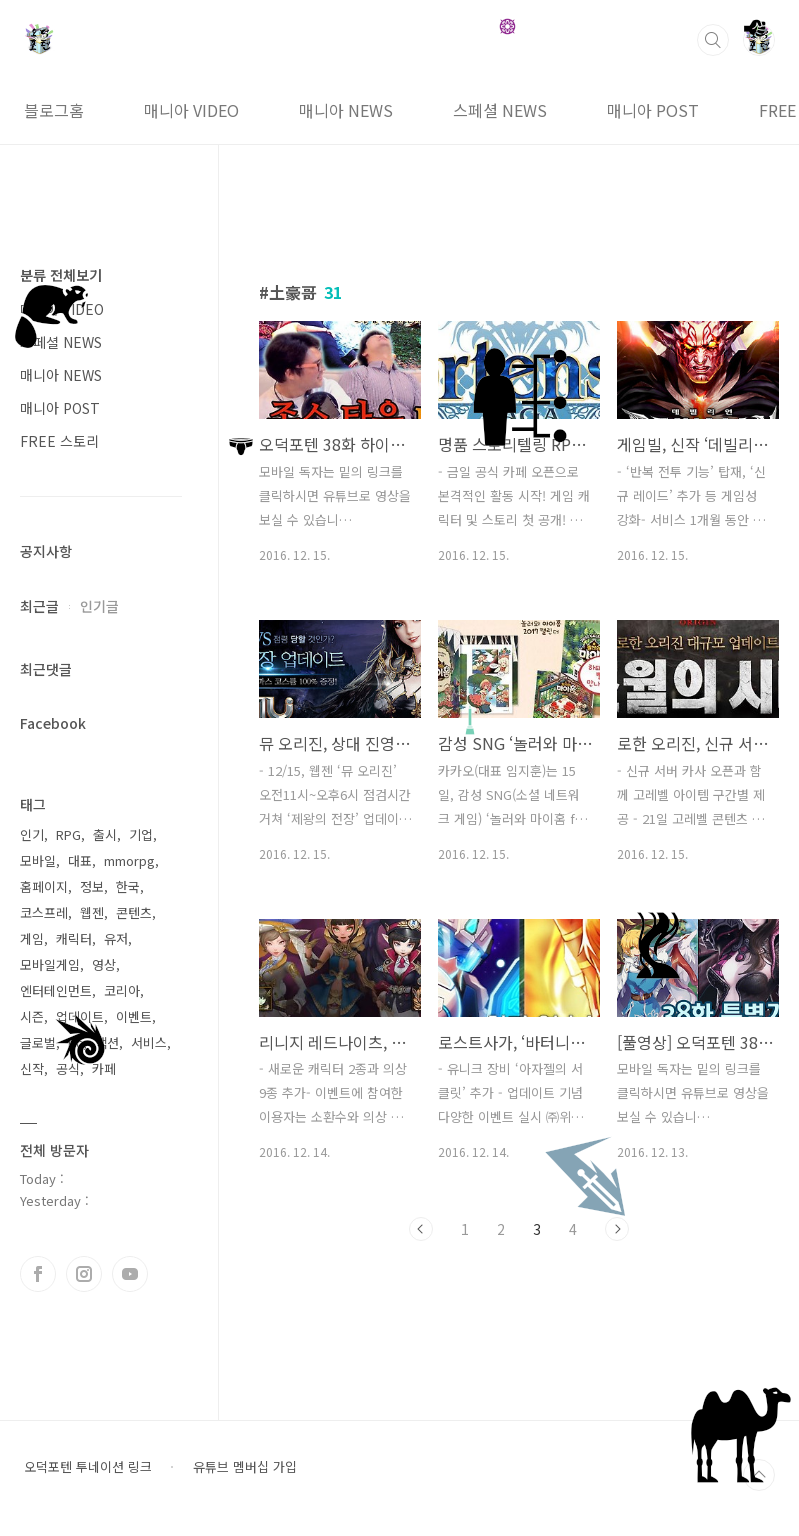 The width and height of the screenshot is (799, 1536). Describe the element at coordinates (241, 445) in the screenshot. I see `browse underwear or intimate apparel category` at that location.